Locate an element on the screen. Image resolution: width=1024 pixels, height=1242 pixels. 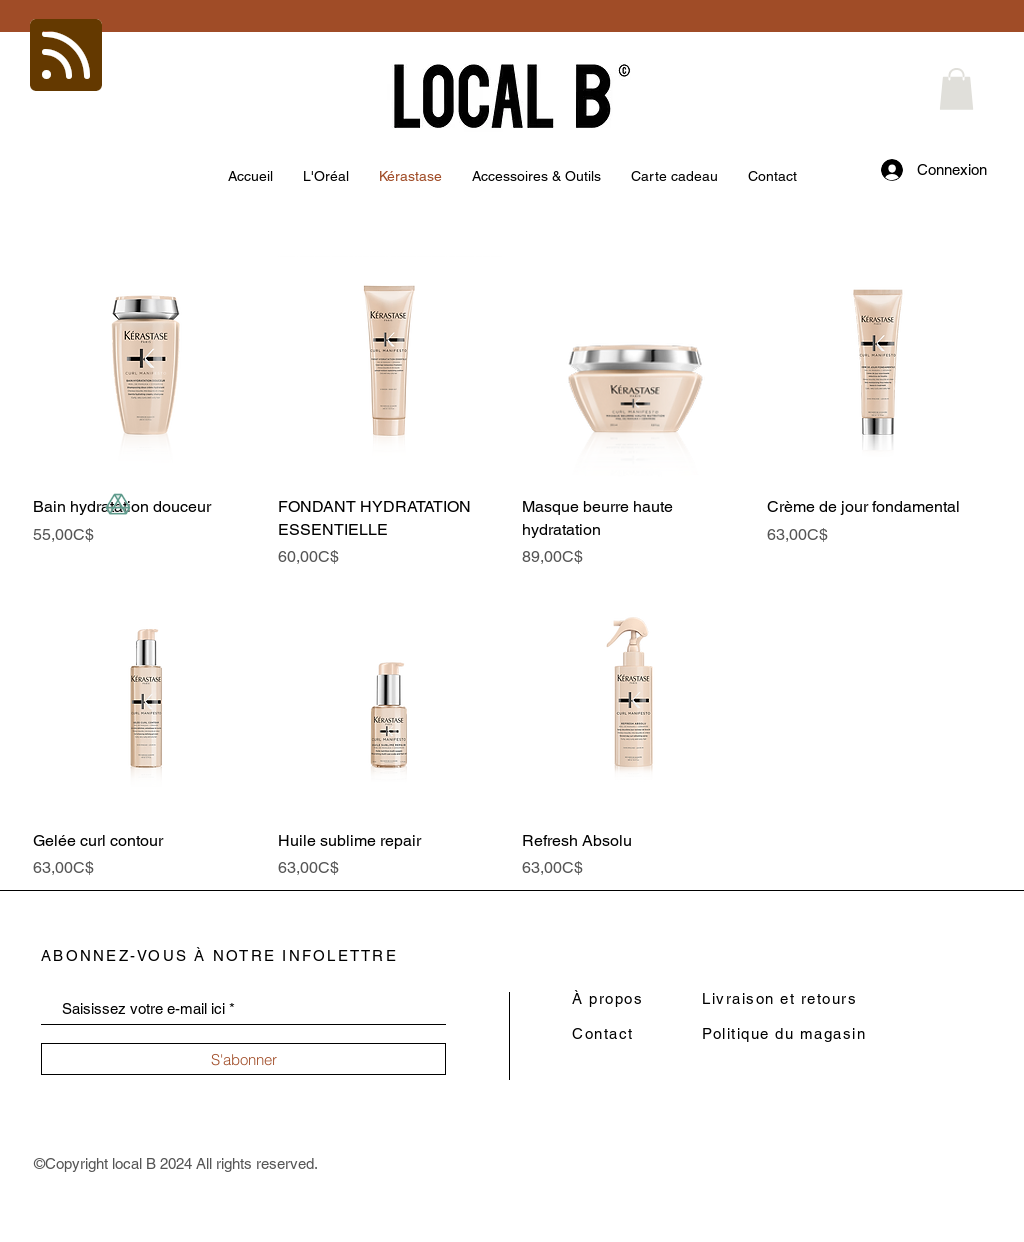
subscribe to RSS feed is located at coordinates (66, 55).